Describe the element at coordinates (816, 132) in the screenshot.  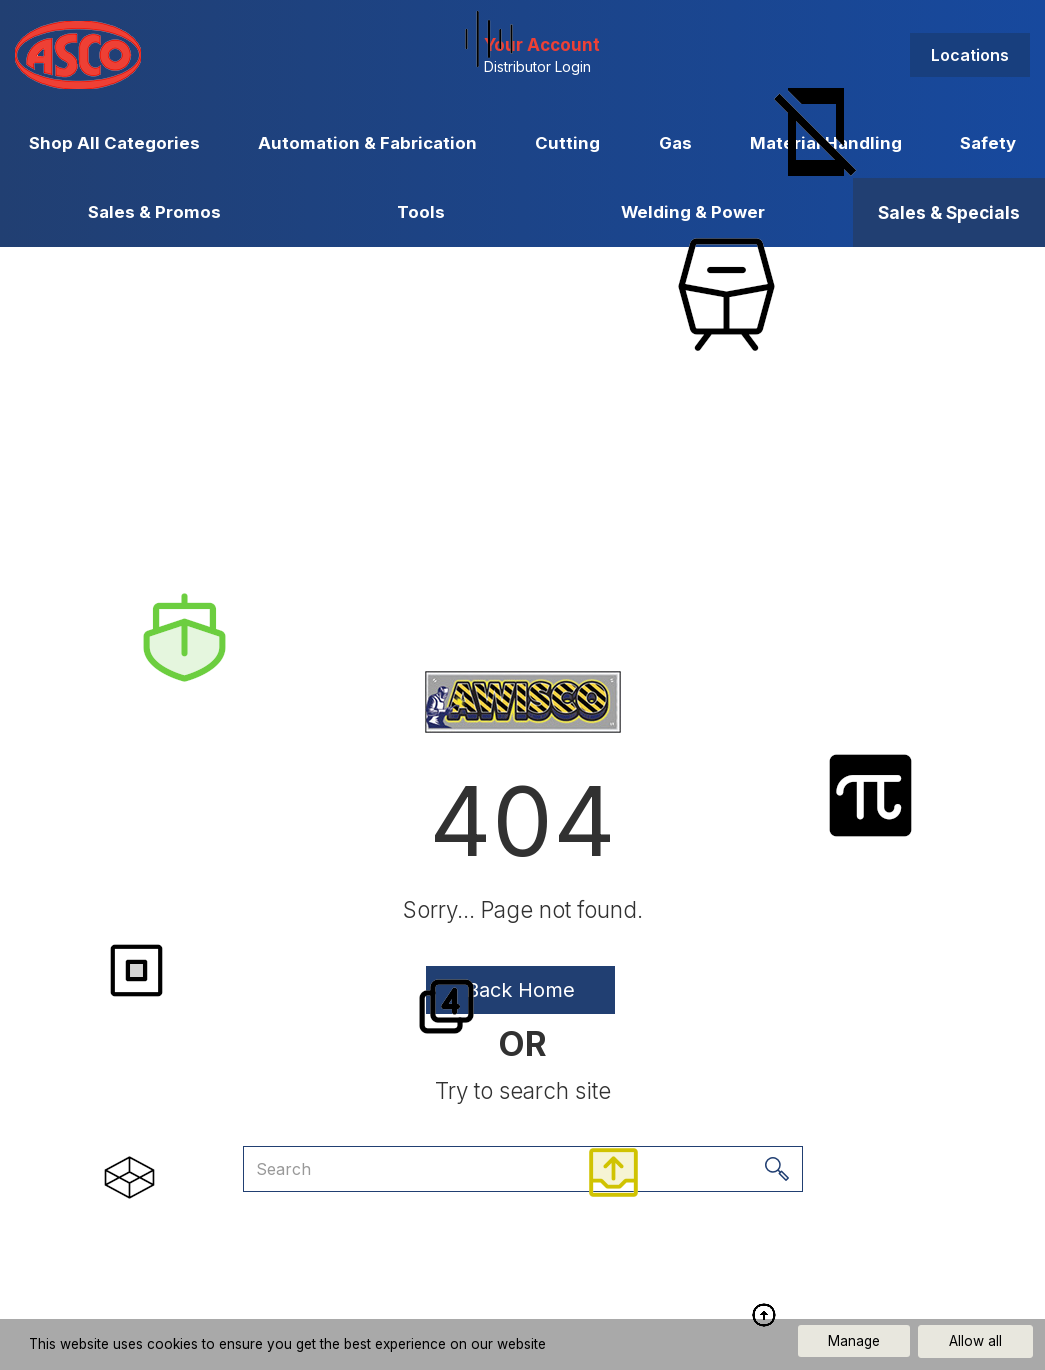
I see `disable mobile device or phone features` at that location.